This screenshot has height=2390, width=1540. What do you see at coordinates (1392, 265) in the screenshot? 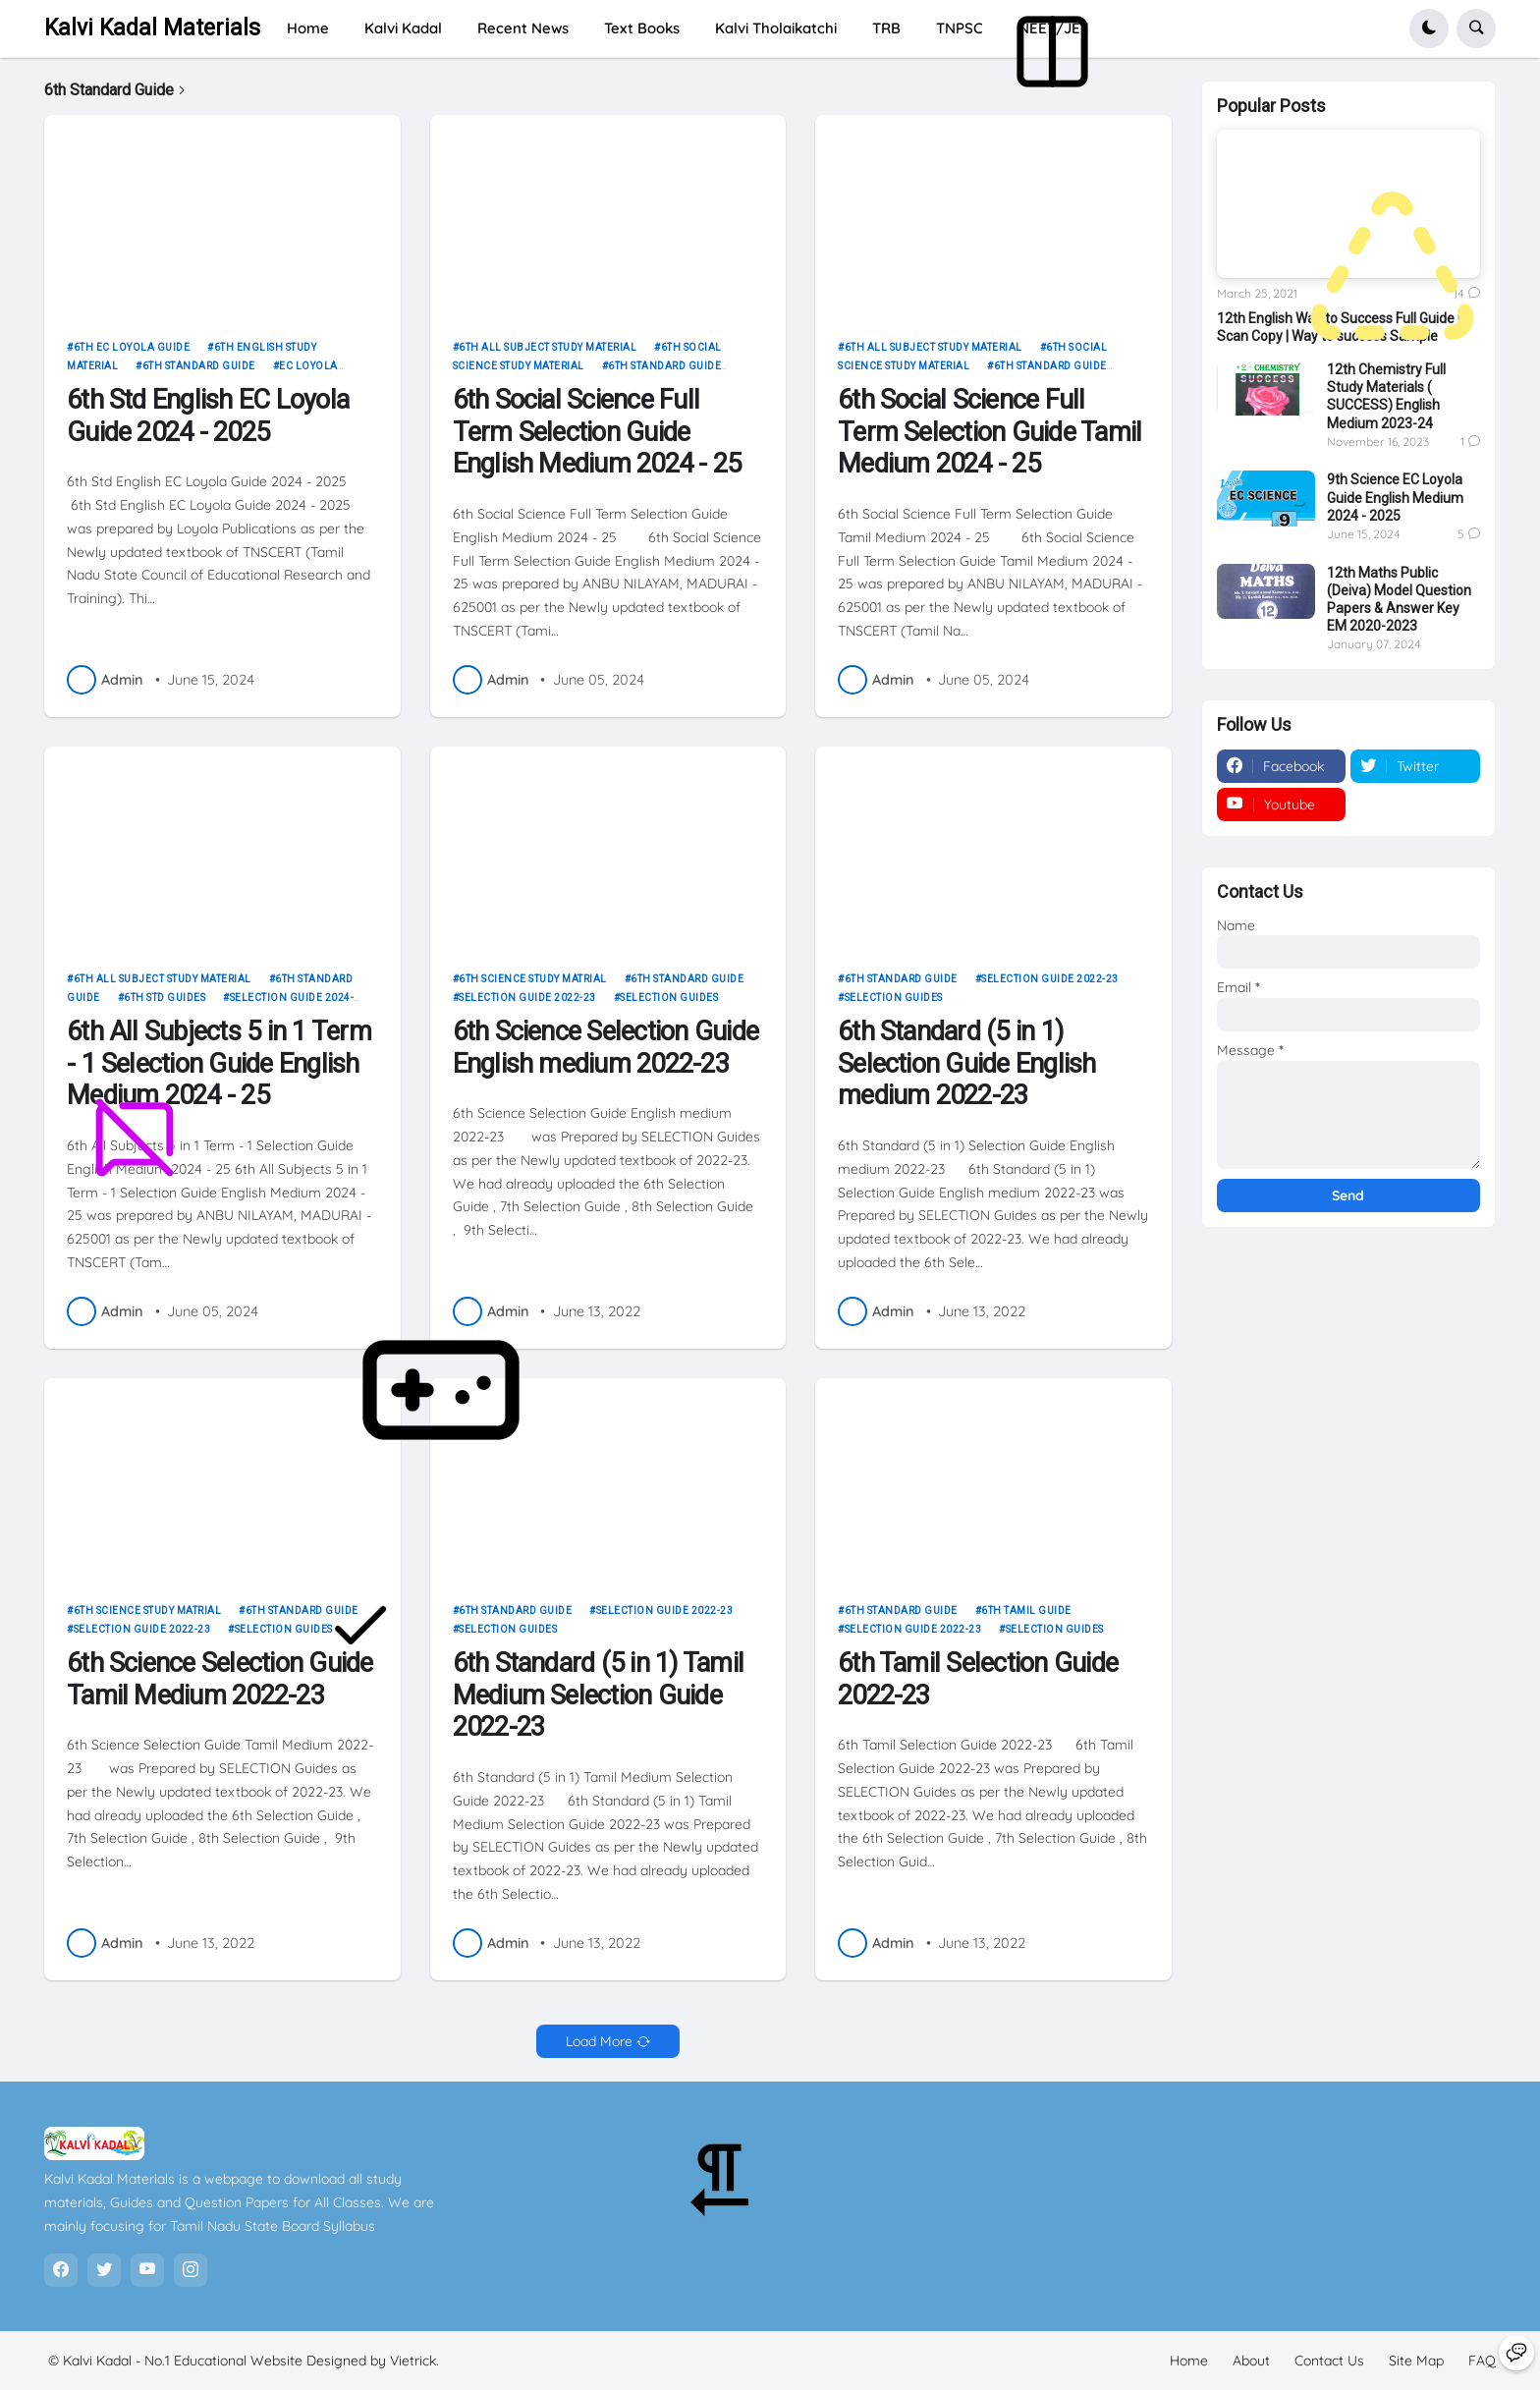
I see `indicates an incomplete or in-progress shape` at bounding box center [1392, 265].